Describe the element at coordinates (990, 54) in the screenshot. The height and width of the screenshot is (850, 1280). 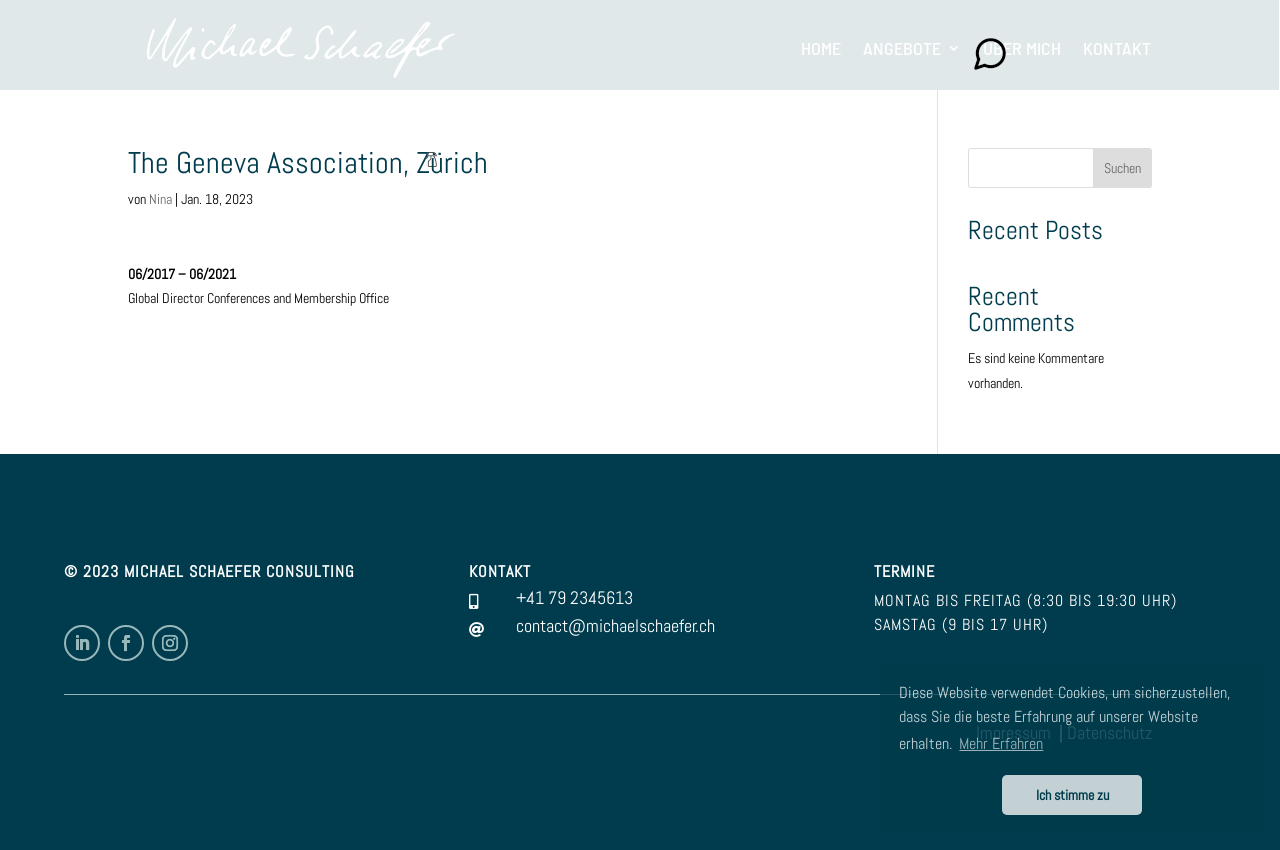
I see `open messaging or chat` at that location.